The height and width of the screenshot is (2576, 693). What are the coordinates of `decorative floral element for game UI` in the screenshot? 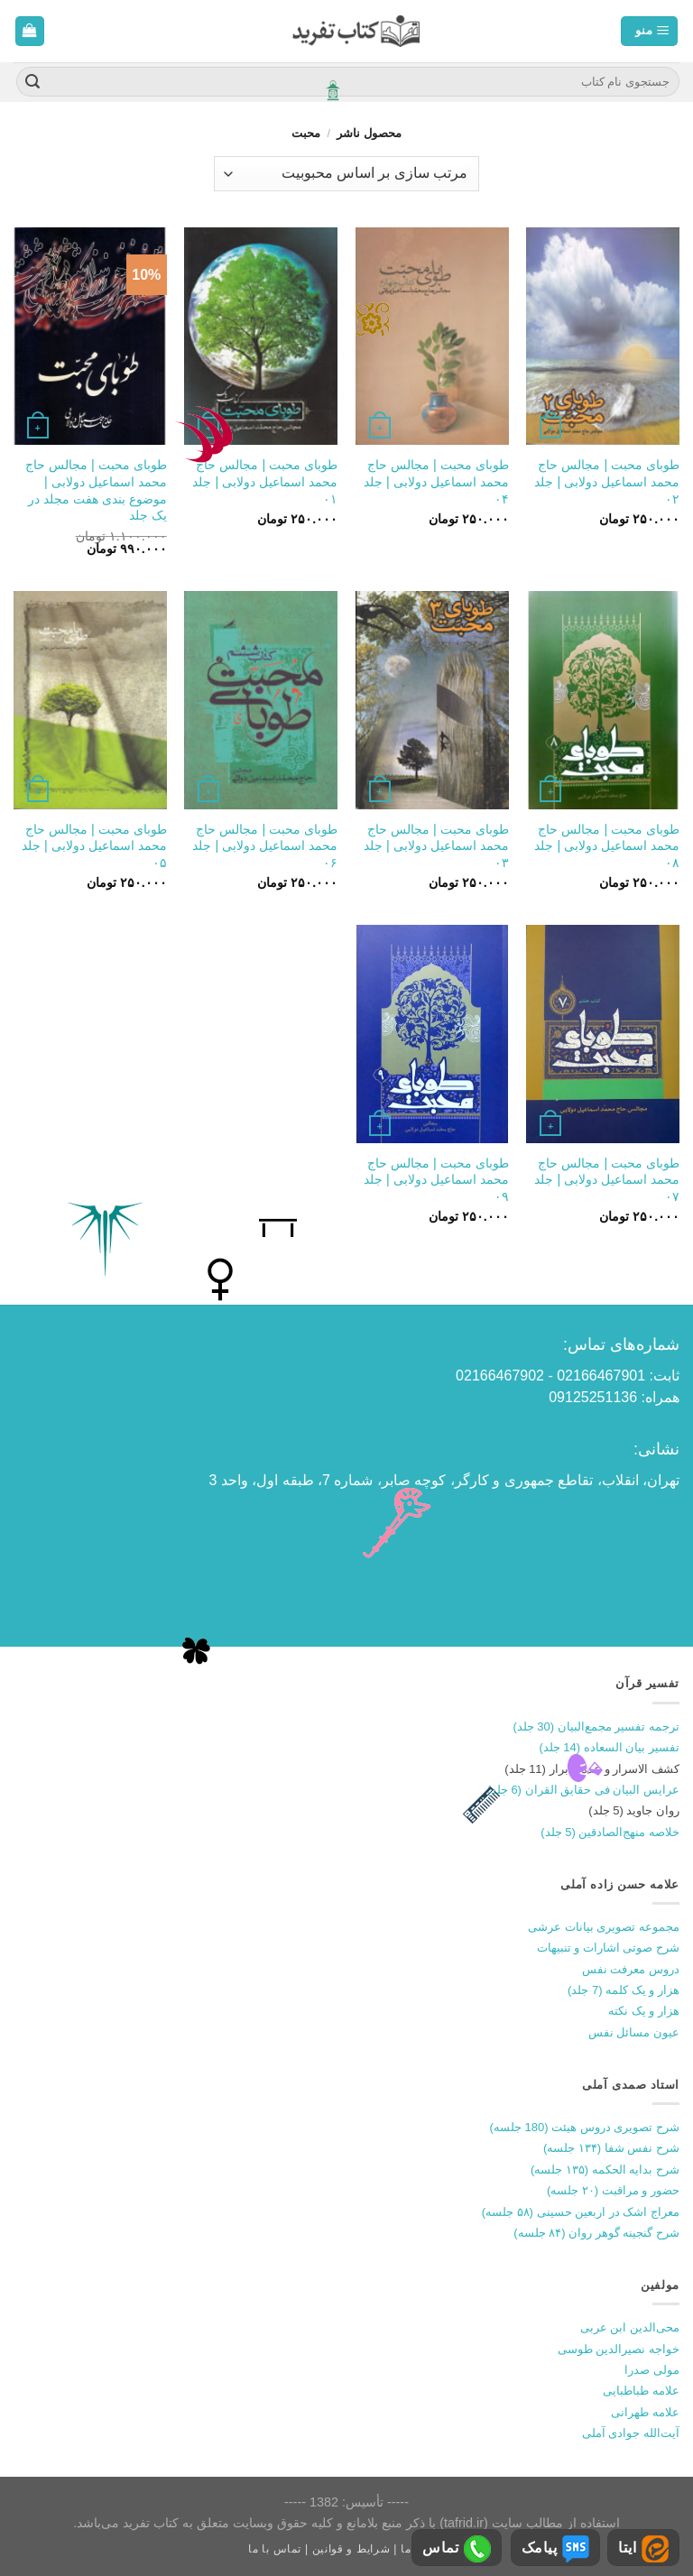 It's located at (373, 319).